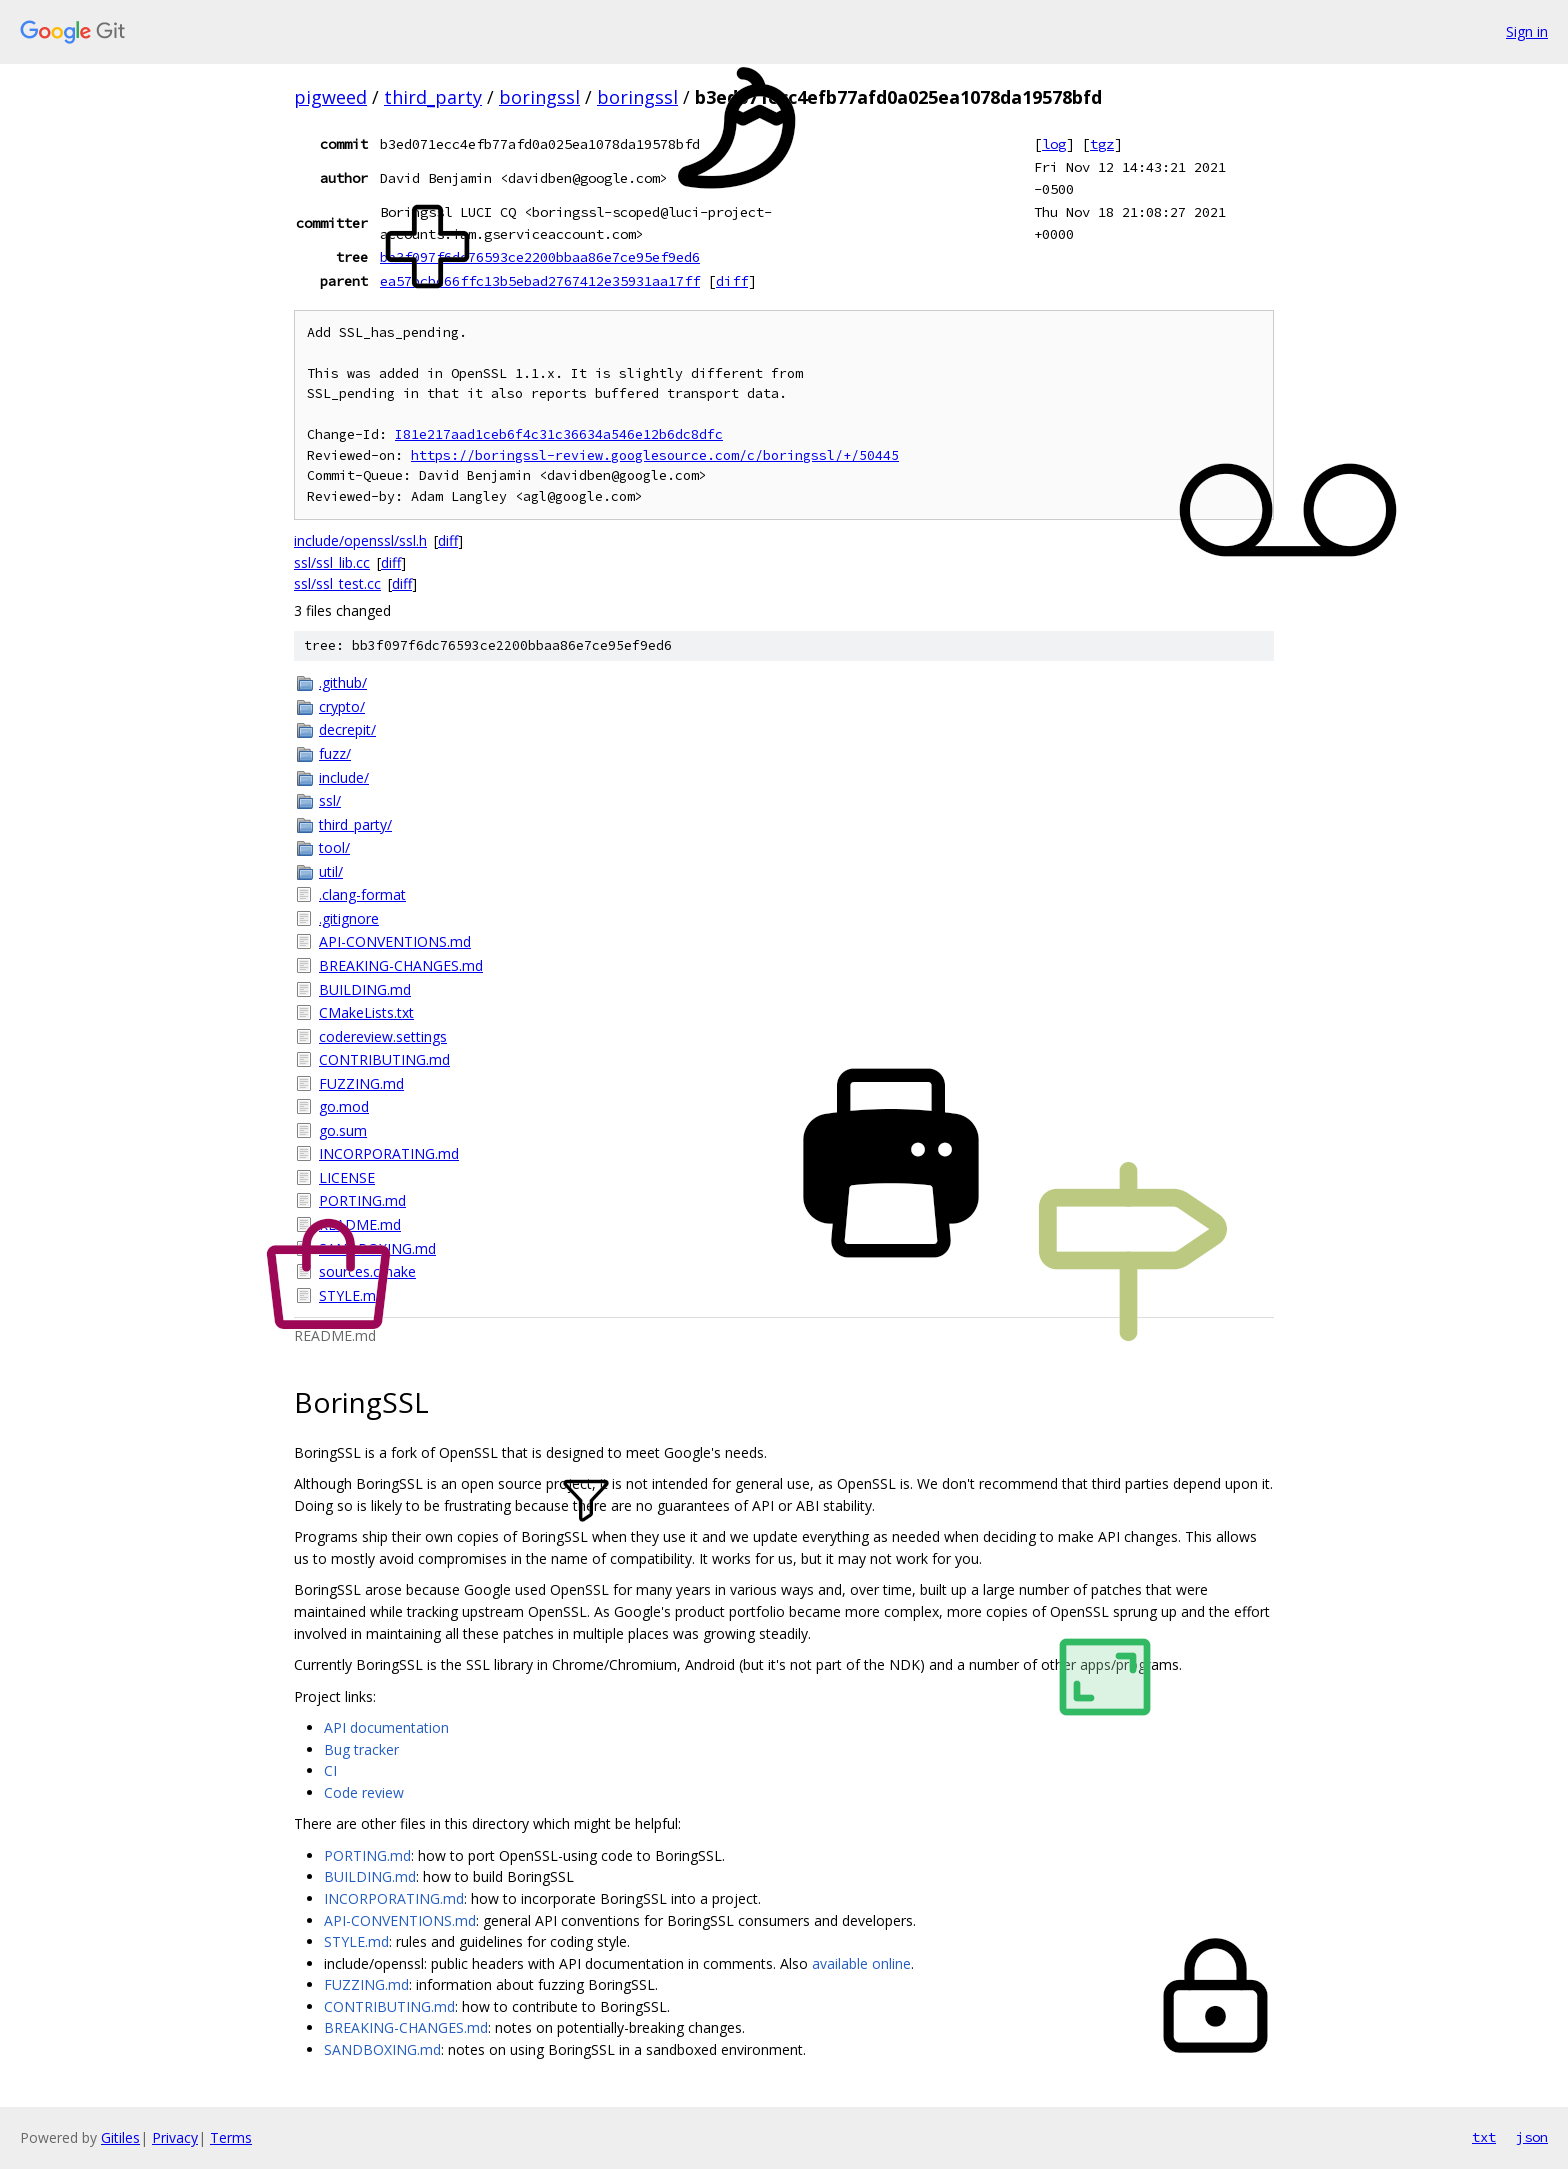  What do you see at coordinates (891, 1163) in the screenshot?
I see `print the current document` at bounding box center [891, 1163].